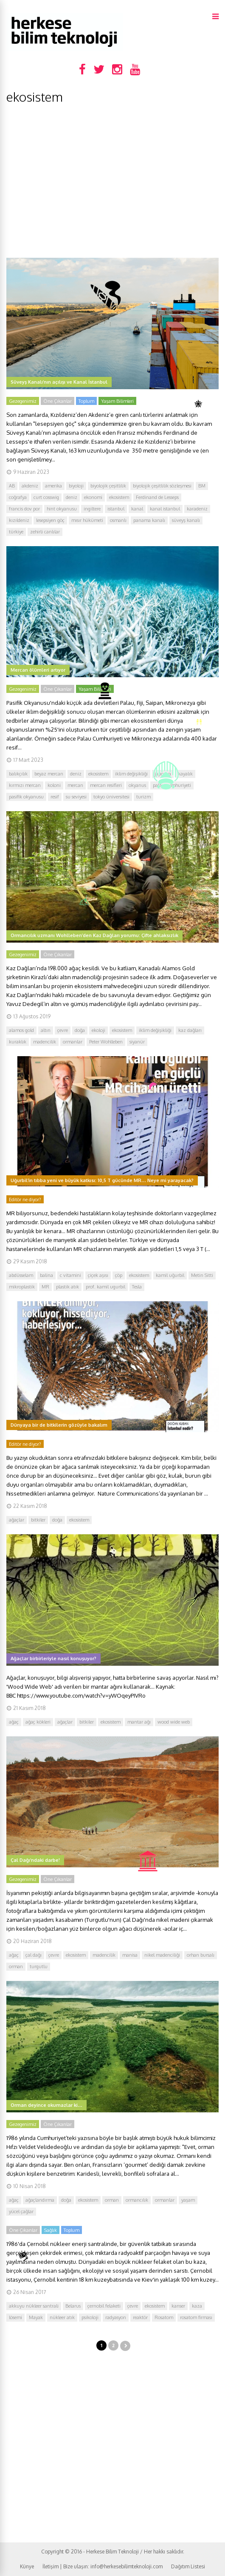 The image size is (225, 2576). What do you see at coordinates (148, 1861) in the screenshot?
I see `access banking or financial services` at bounding box center [148, 1861].